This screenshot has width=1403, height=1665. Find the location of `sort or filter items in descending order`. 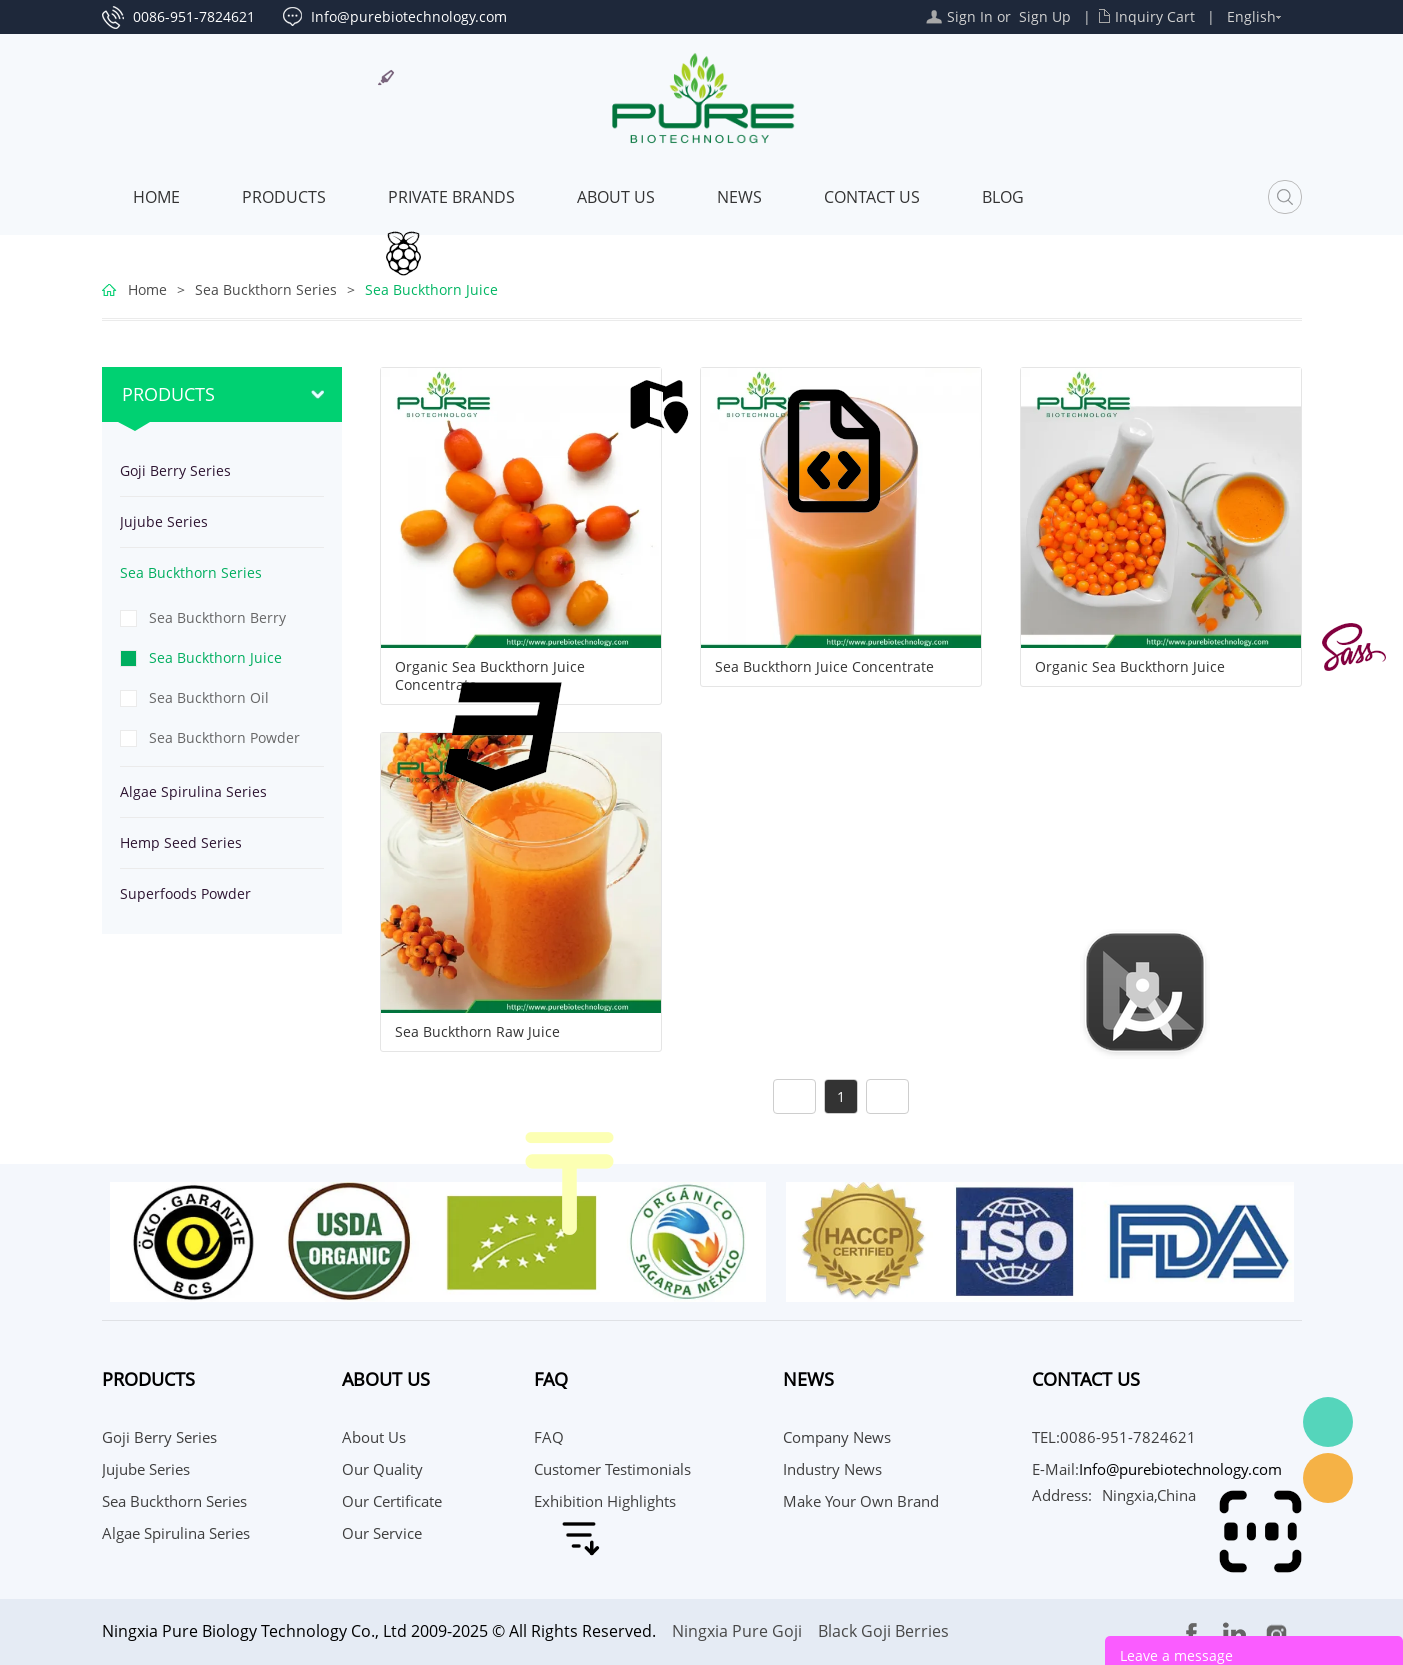

sort or filter items in descending order is located at coordinates (579, 1535).